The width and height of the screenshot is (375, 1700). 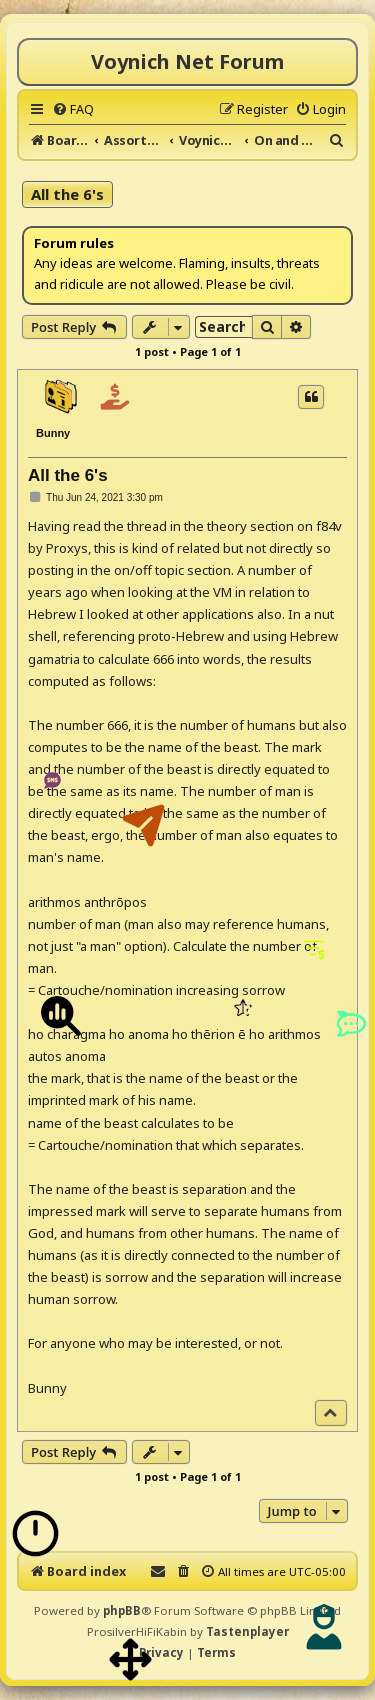 What do you see at coordinates (35, 1533) in the screenshot?
I see `view current time or check the clock` at bounding box center [35, 1533].